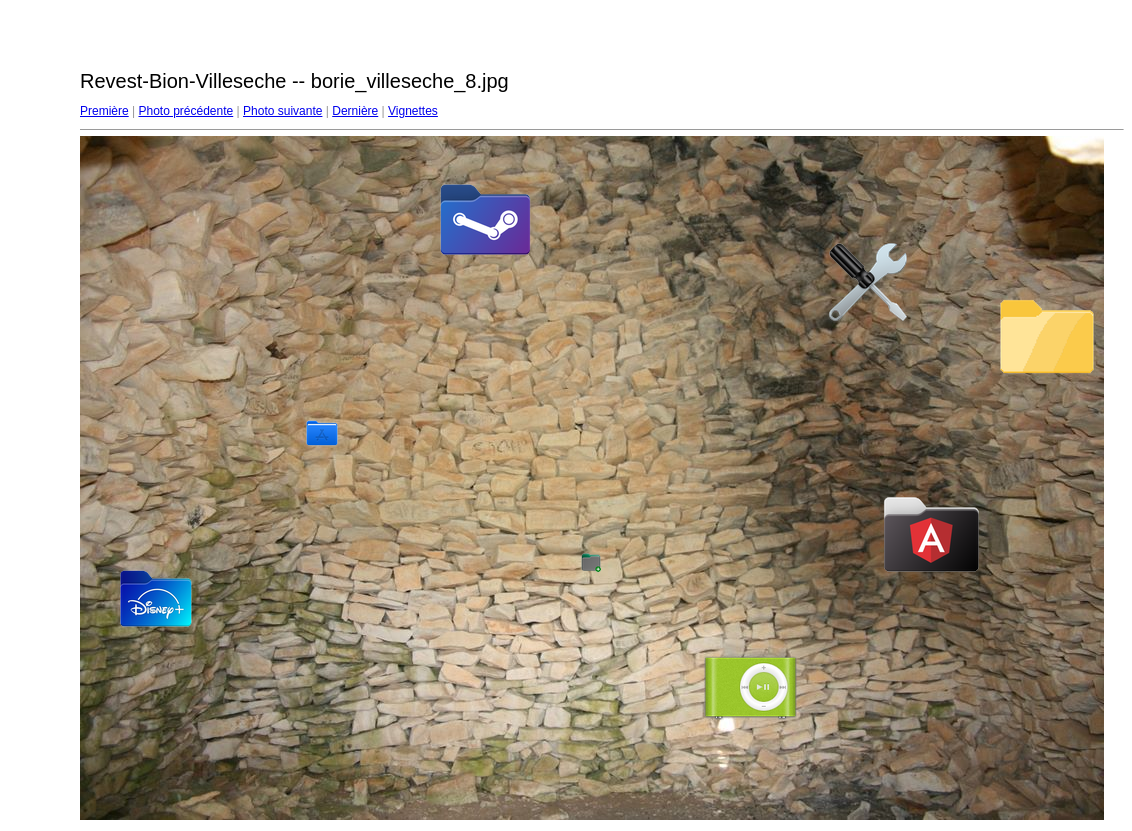 This screenshot has height=831, width=1132. What do you see at coordinates (322, 433) in the screenshot?
I see `open templates folder` at bounding box center [322, 433].